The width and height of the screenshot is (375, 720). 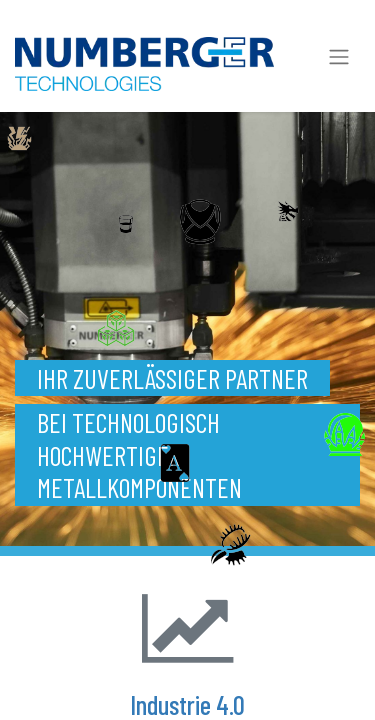 What do you see at coordinates (200, 222) in the screenshot?
I see `select chest armor or torso protection` at bounding box center [200, 222].